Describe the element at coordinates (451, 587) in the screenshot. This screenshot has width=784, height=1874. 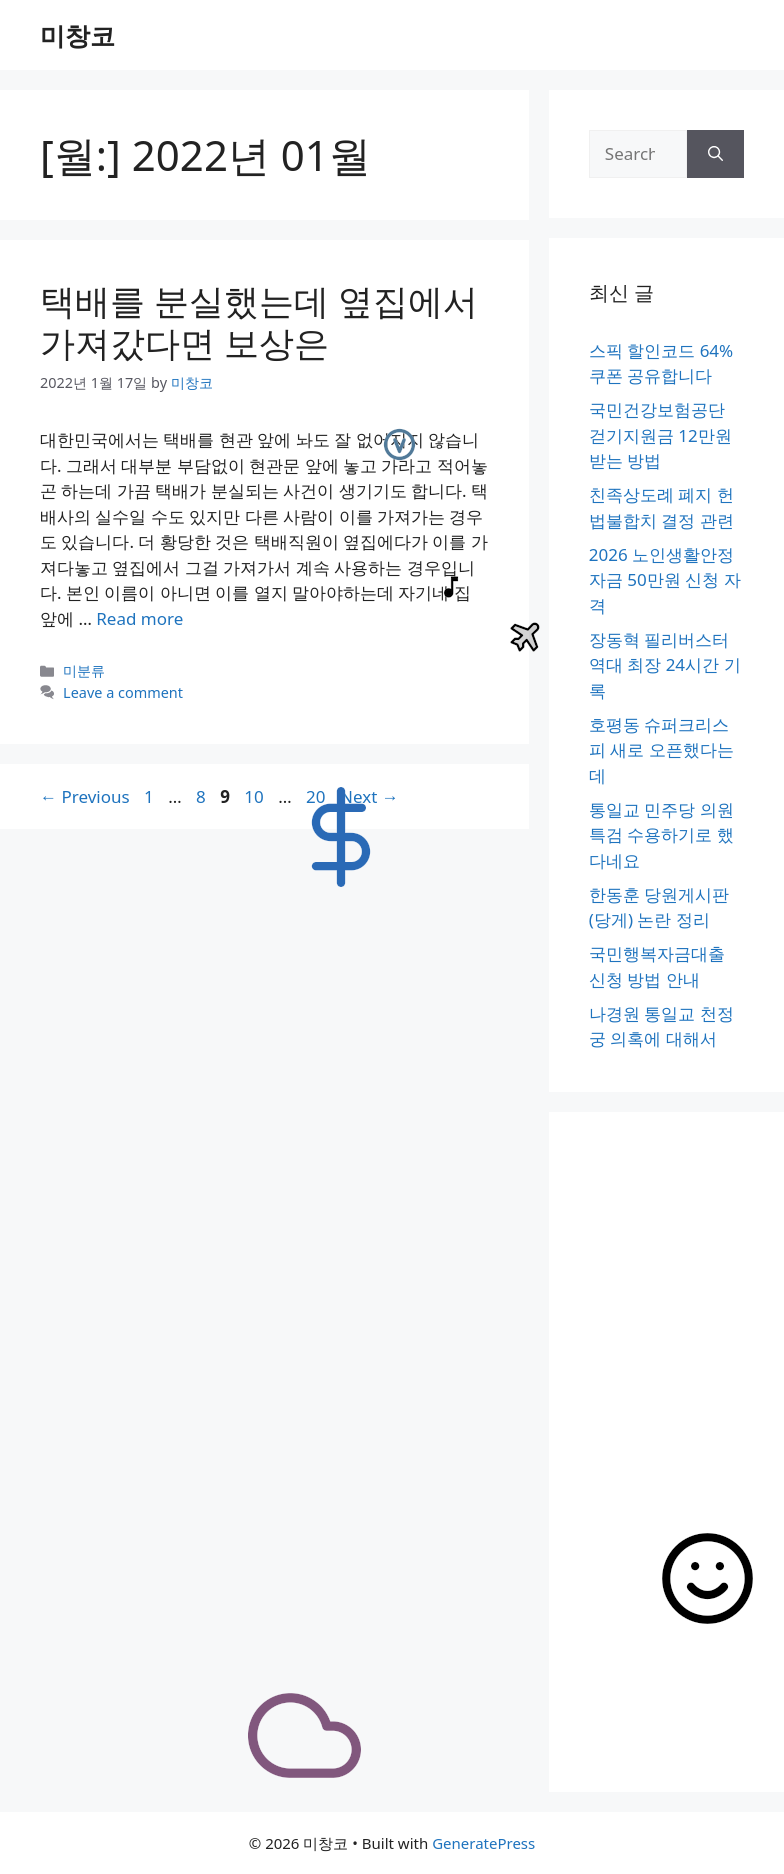
I see `play or access audio content` at that location.